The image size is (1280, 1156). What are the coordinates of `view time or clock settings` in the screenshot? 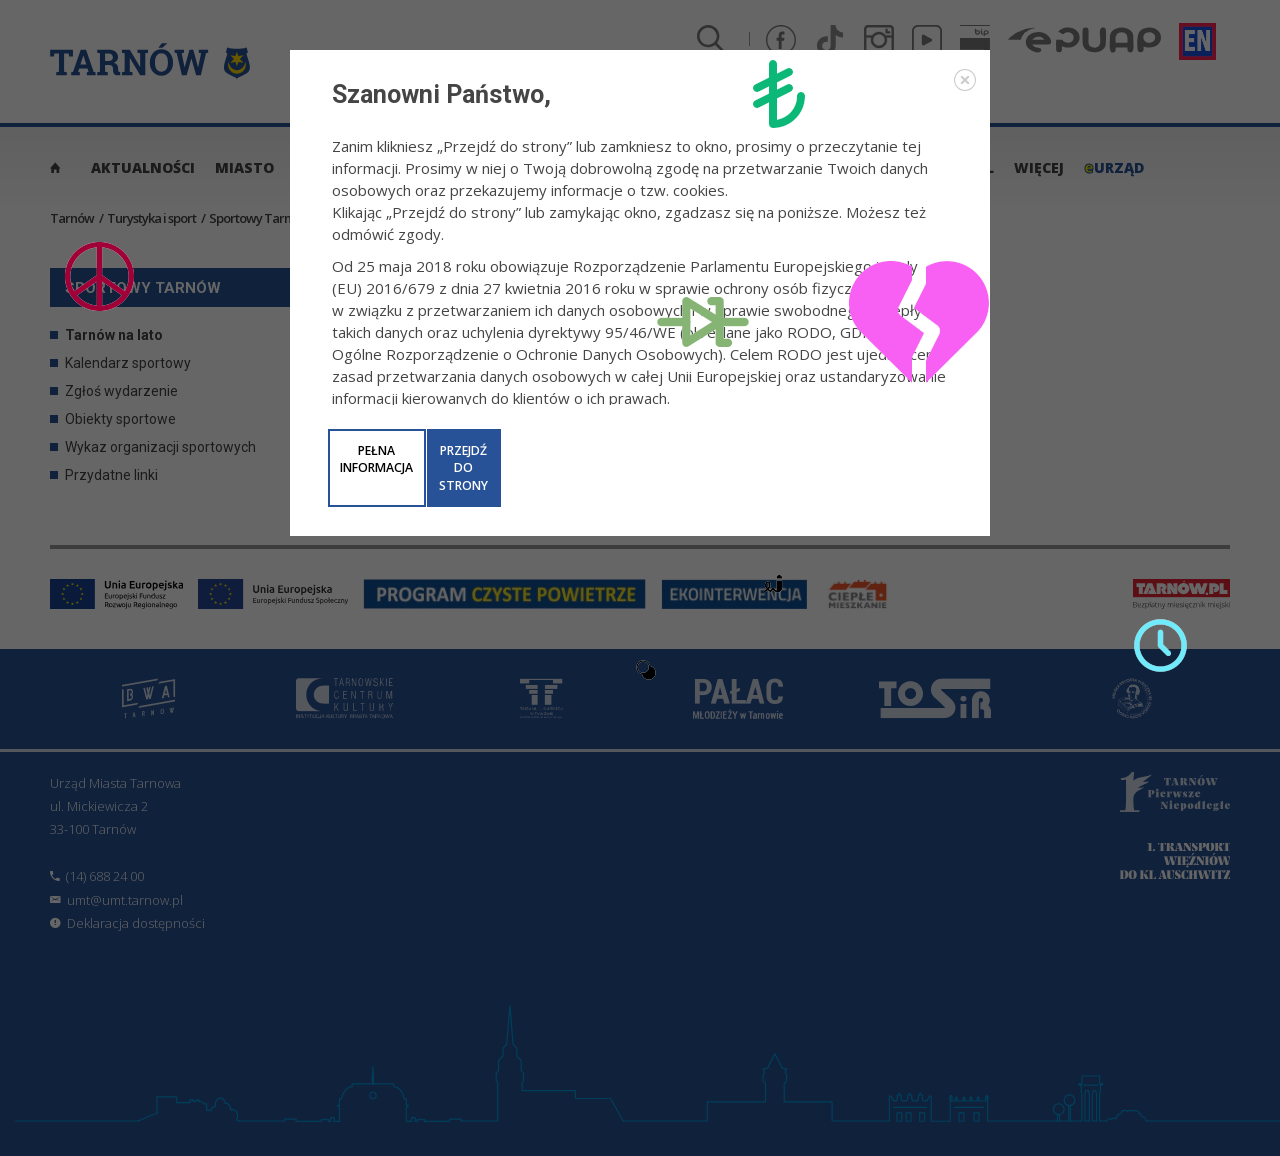 It's located at (1160, 645).